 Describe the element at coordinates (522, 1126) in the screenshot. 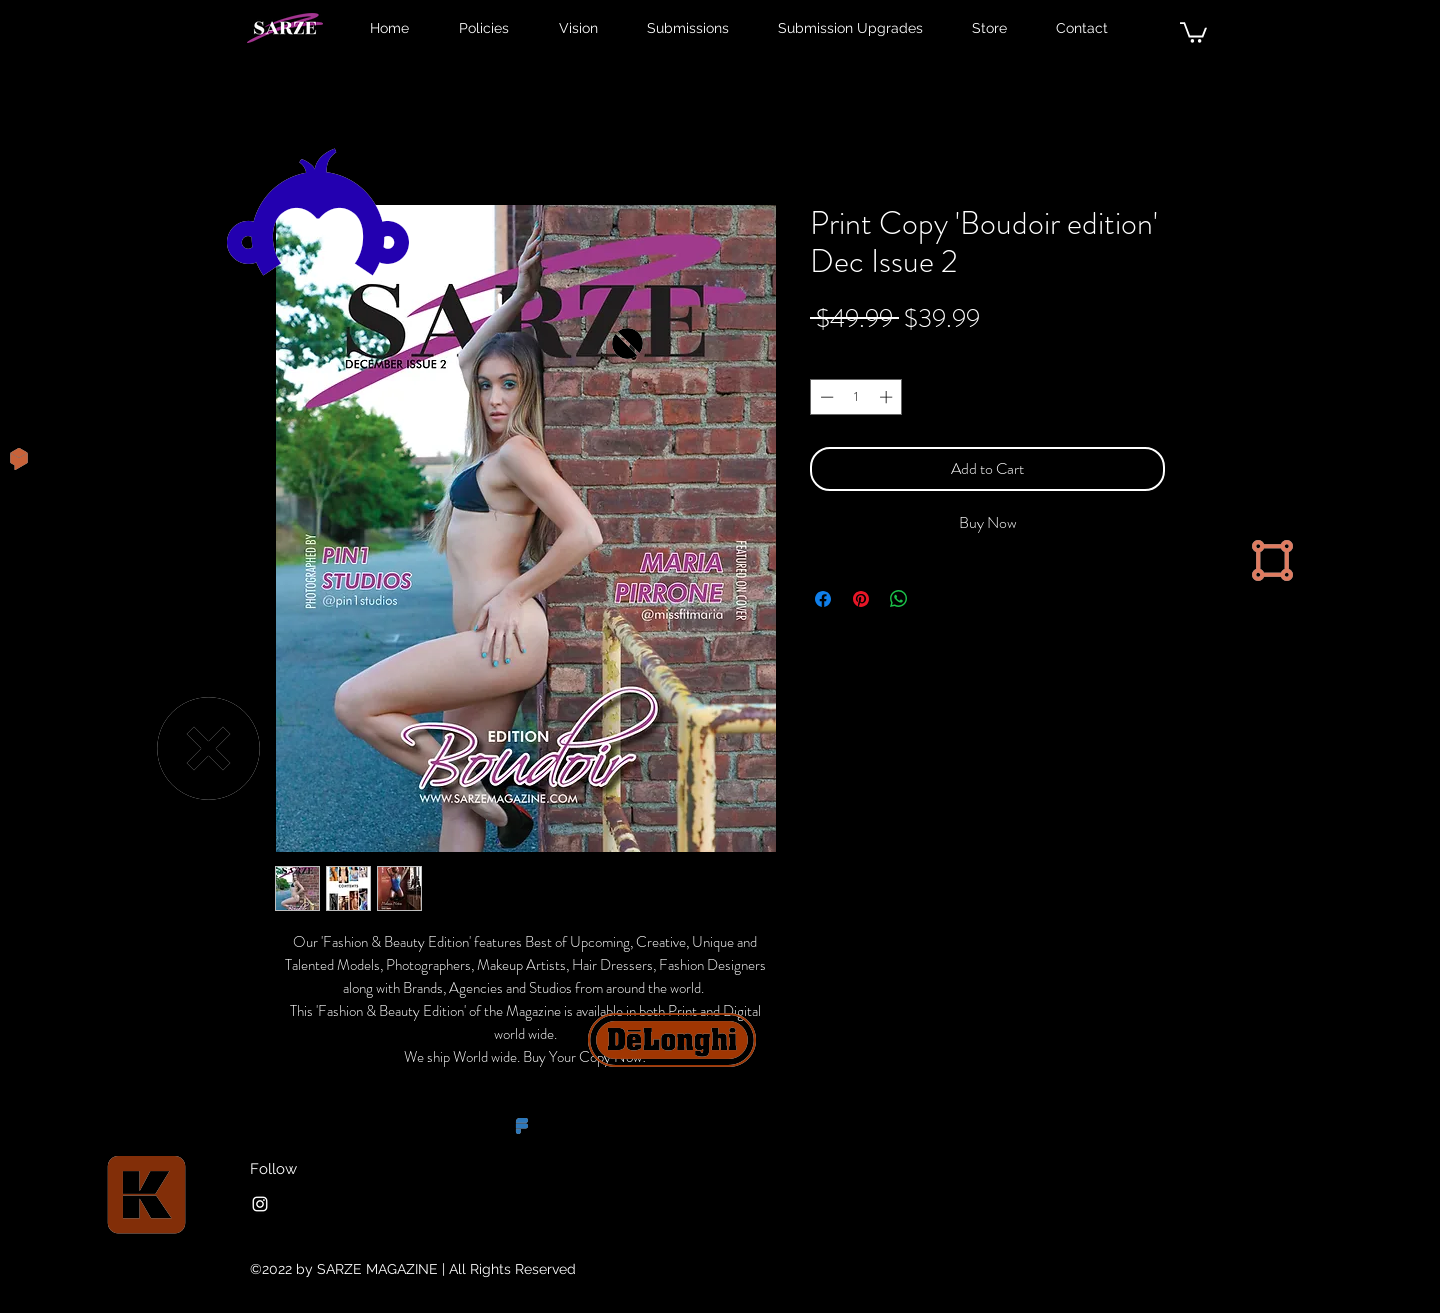

I see `formbricks logo` at that location.